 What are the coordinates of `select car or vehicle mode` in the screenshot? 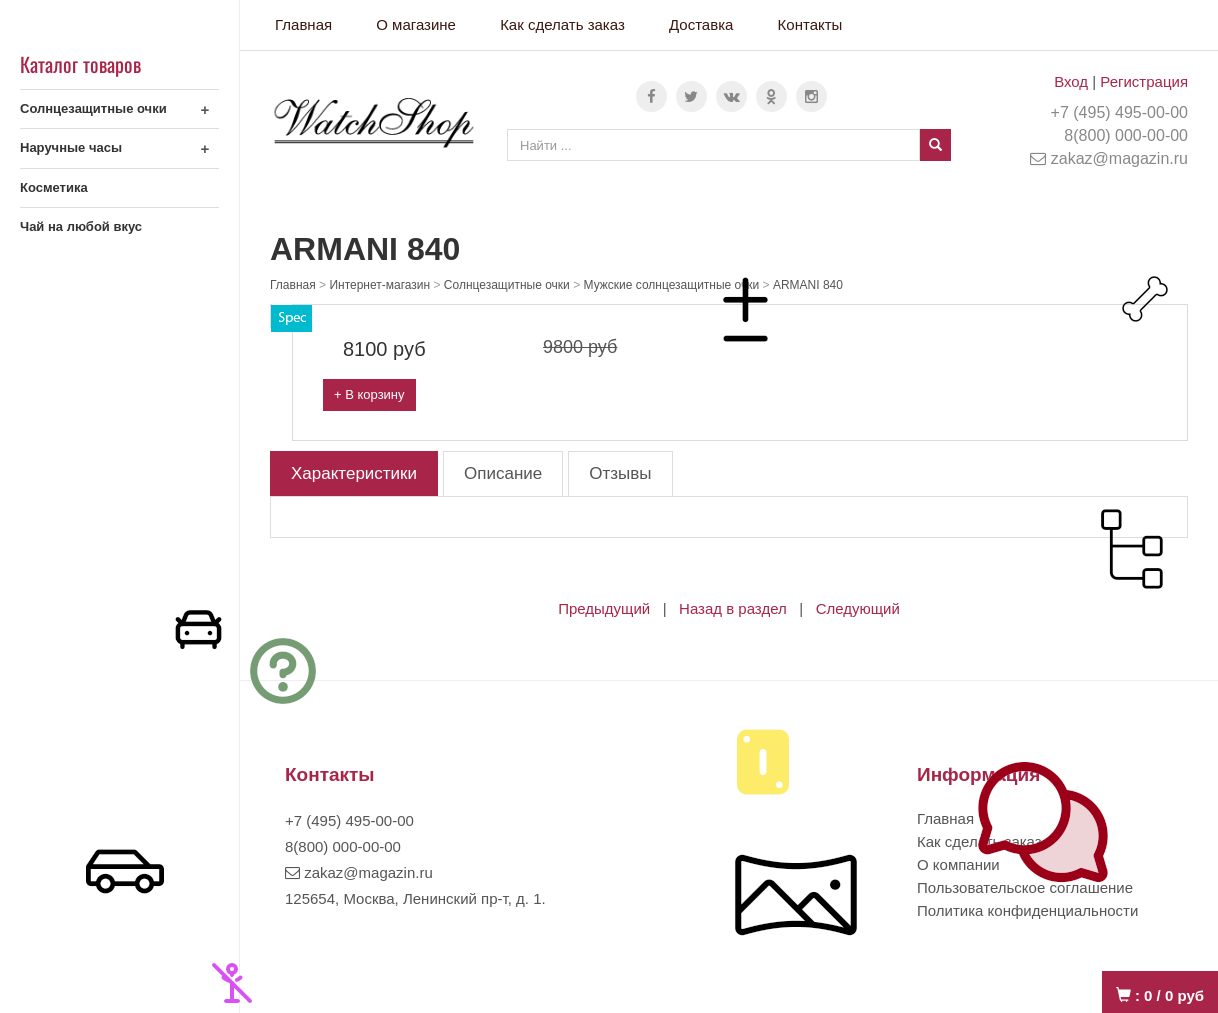 It's located at (125, 869).